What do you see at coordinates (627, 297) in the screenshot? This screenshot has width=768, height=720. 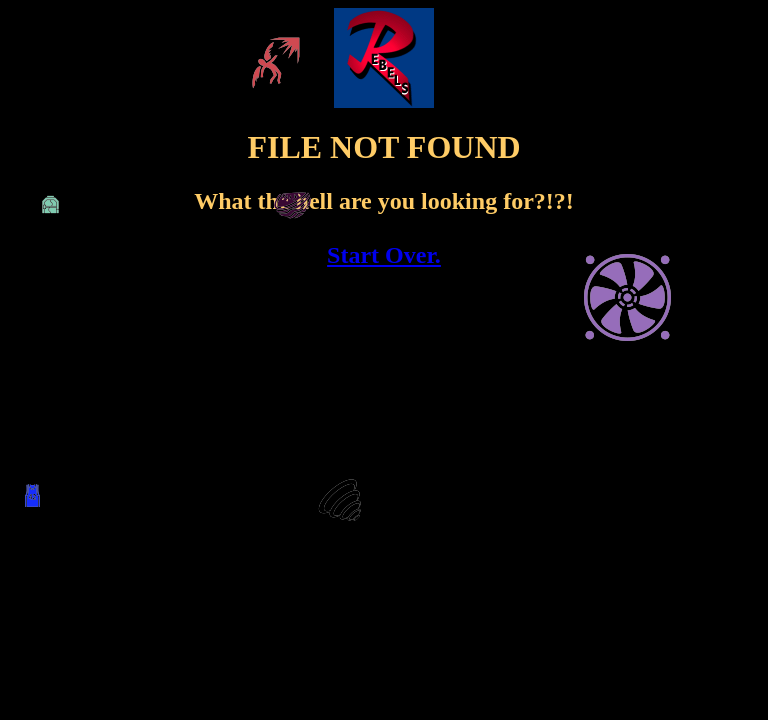 I see `access system cooling or fan settings` at bounding box center [627, 297].